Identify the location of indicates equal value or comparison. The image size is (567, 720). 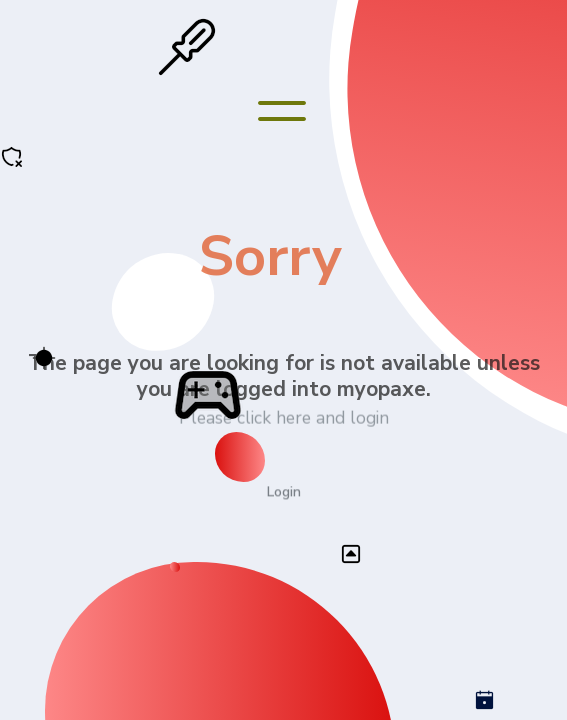
(282, 111).